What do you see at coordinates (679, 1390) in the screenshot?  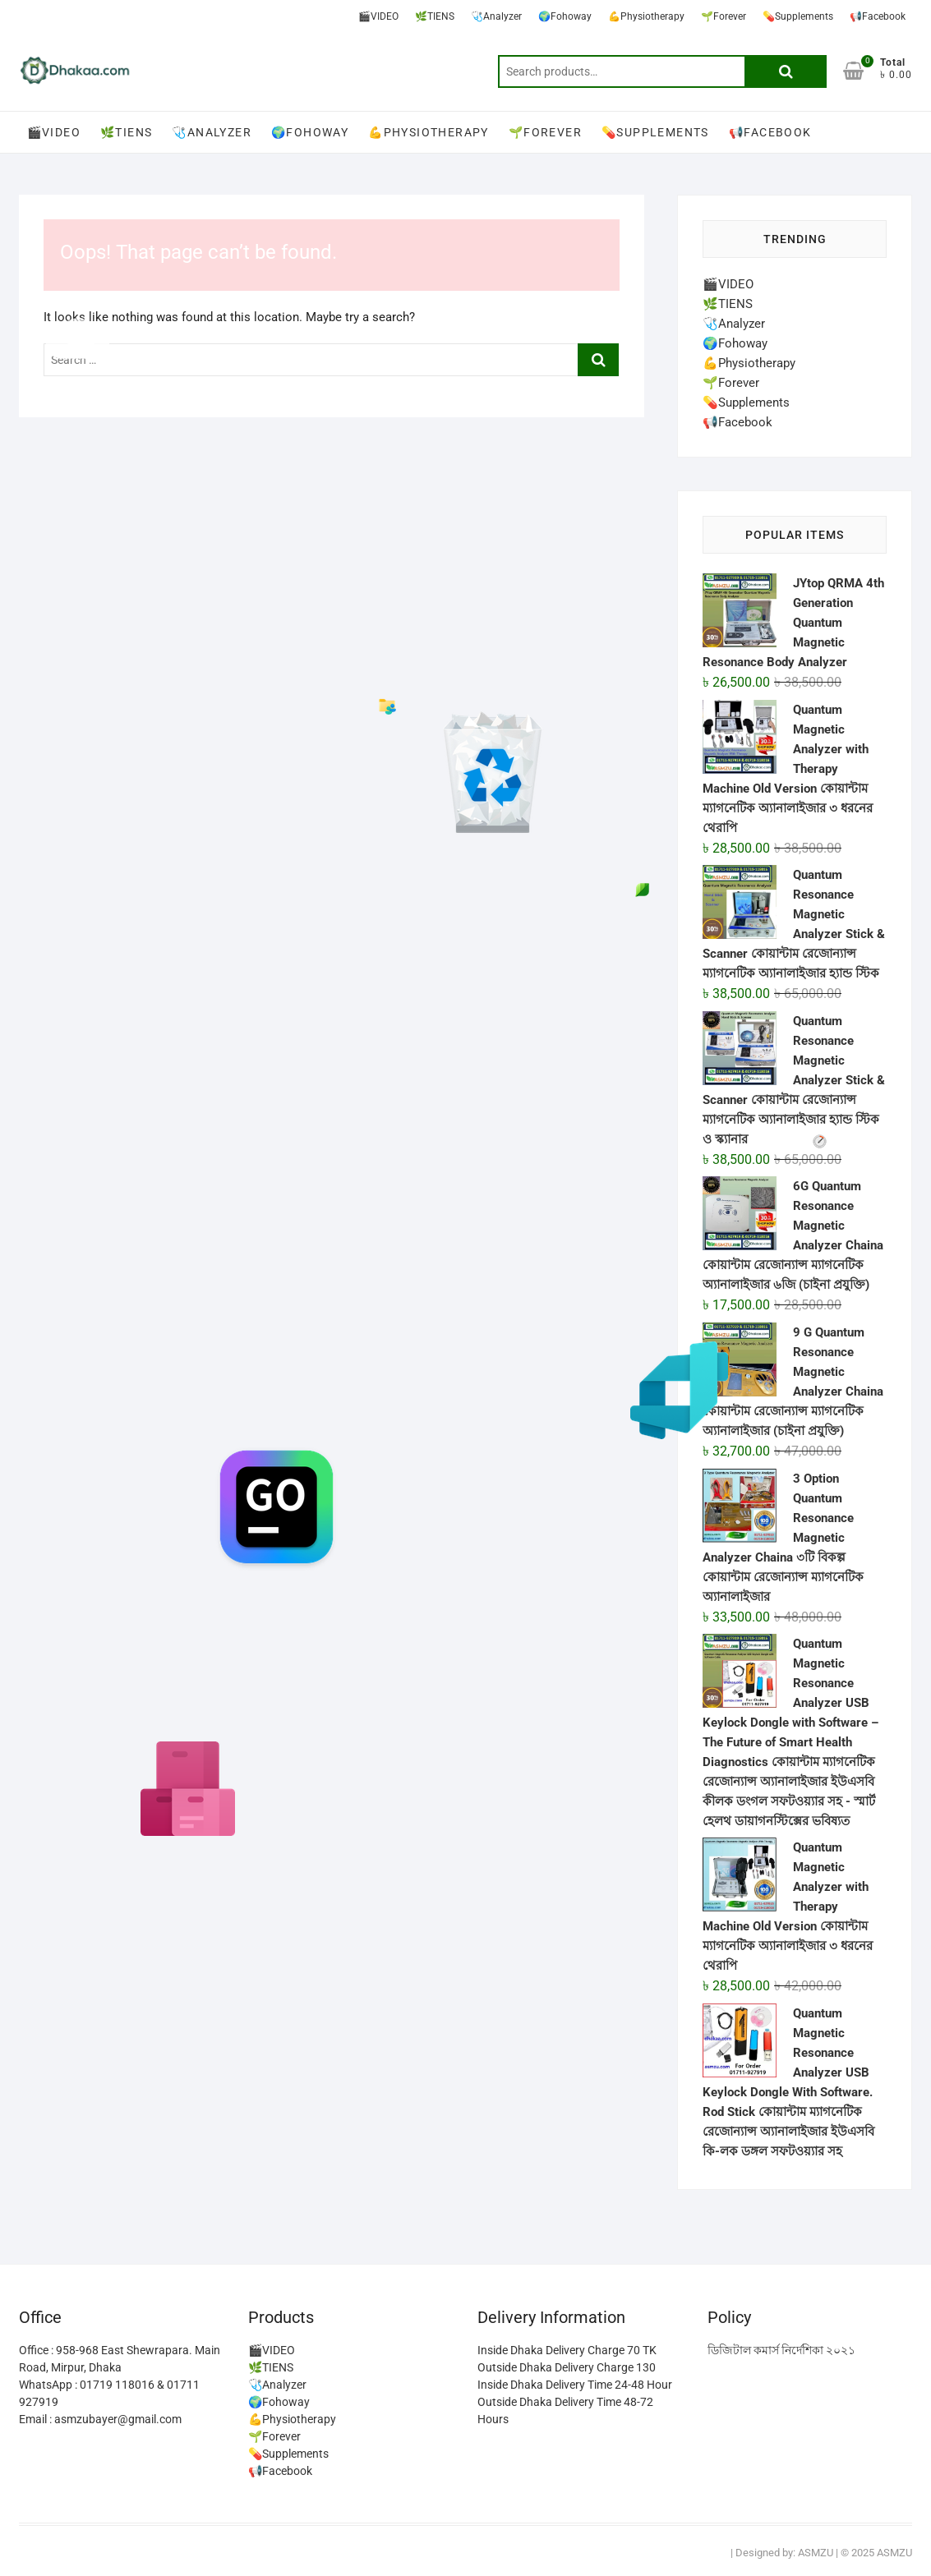 I see `open visualblend application` at bounding box center [679, 1390].